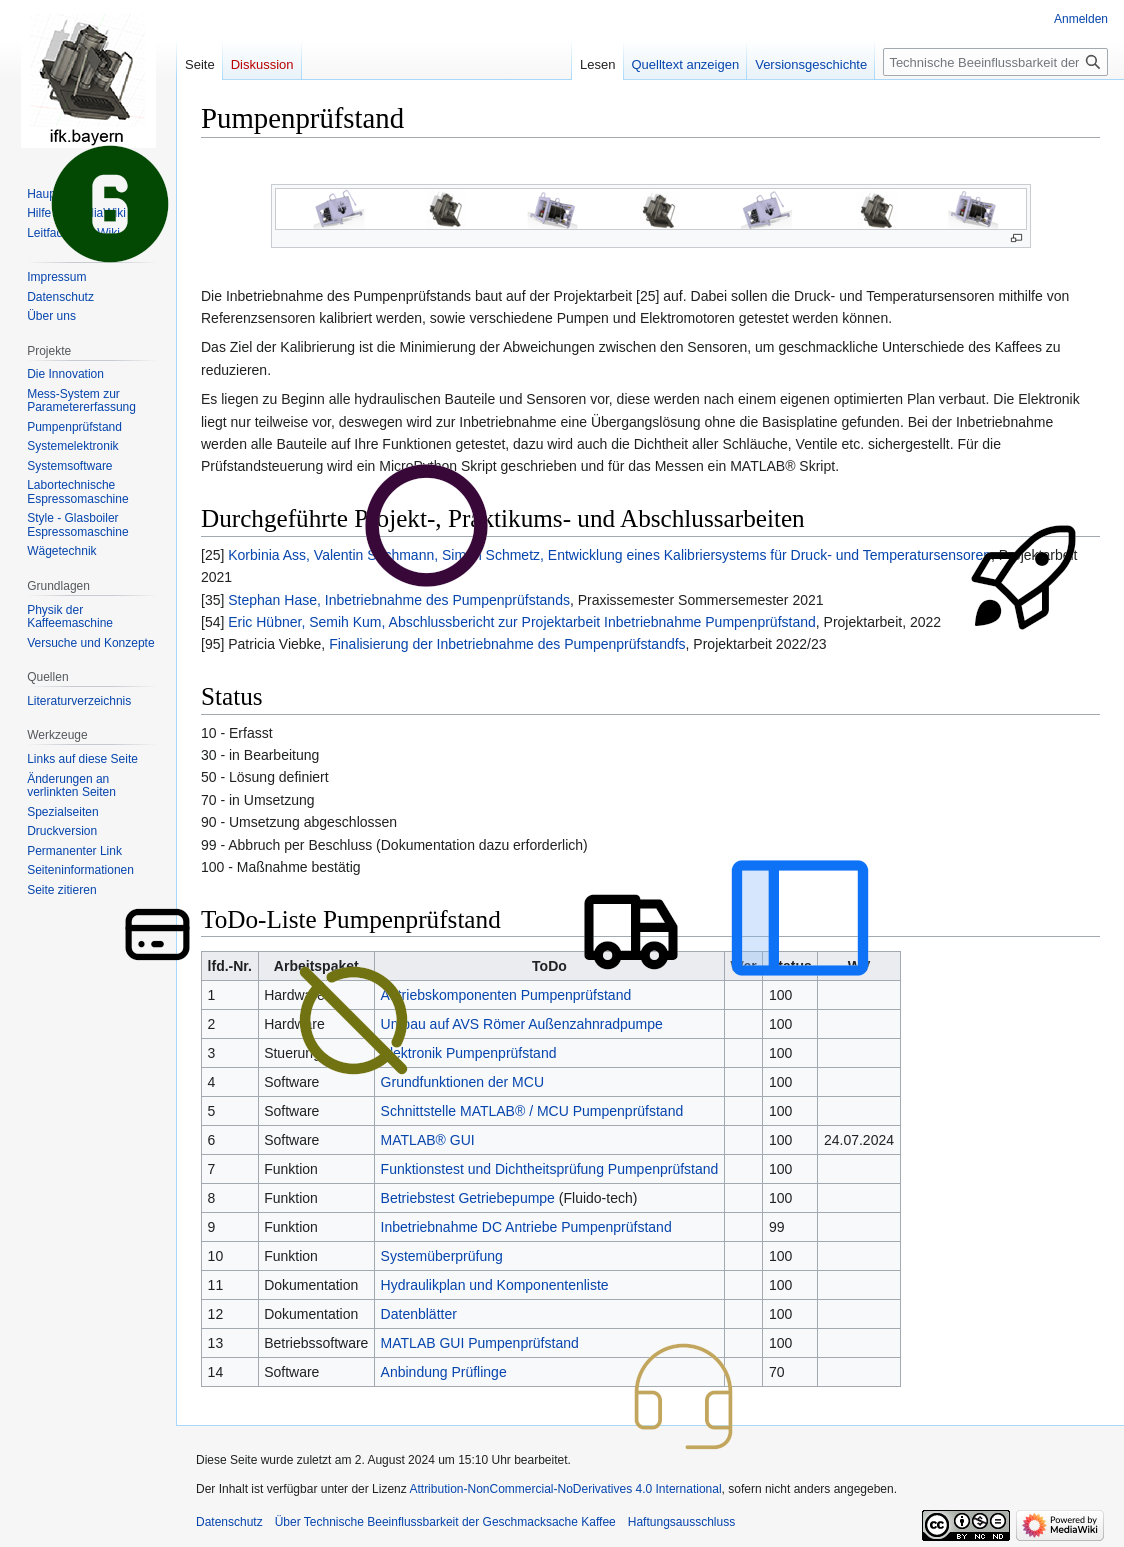 Image resolution: width=1124 pixels, height=1547 pixels. I want to click on launch or deploy a project, so click(1023, 577).